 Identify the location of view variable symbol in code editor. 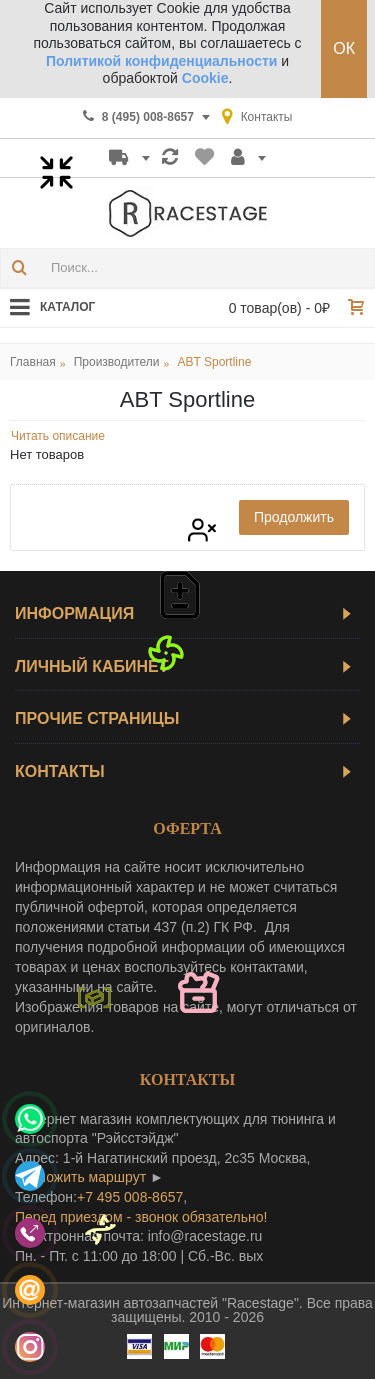
(94, 996).